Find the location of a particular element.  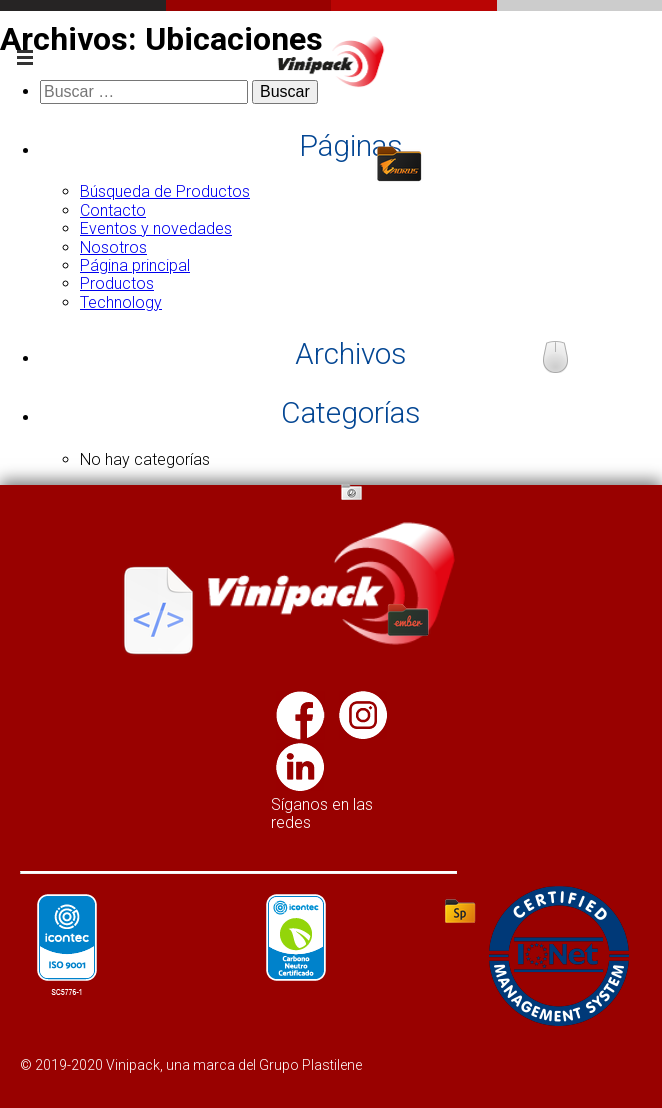

open aorus gaming software folder is located at coordinates (399, 165).